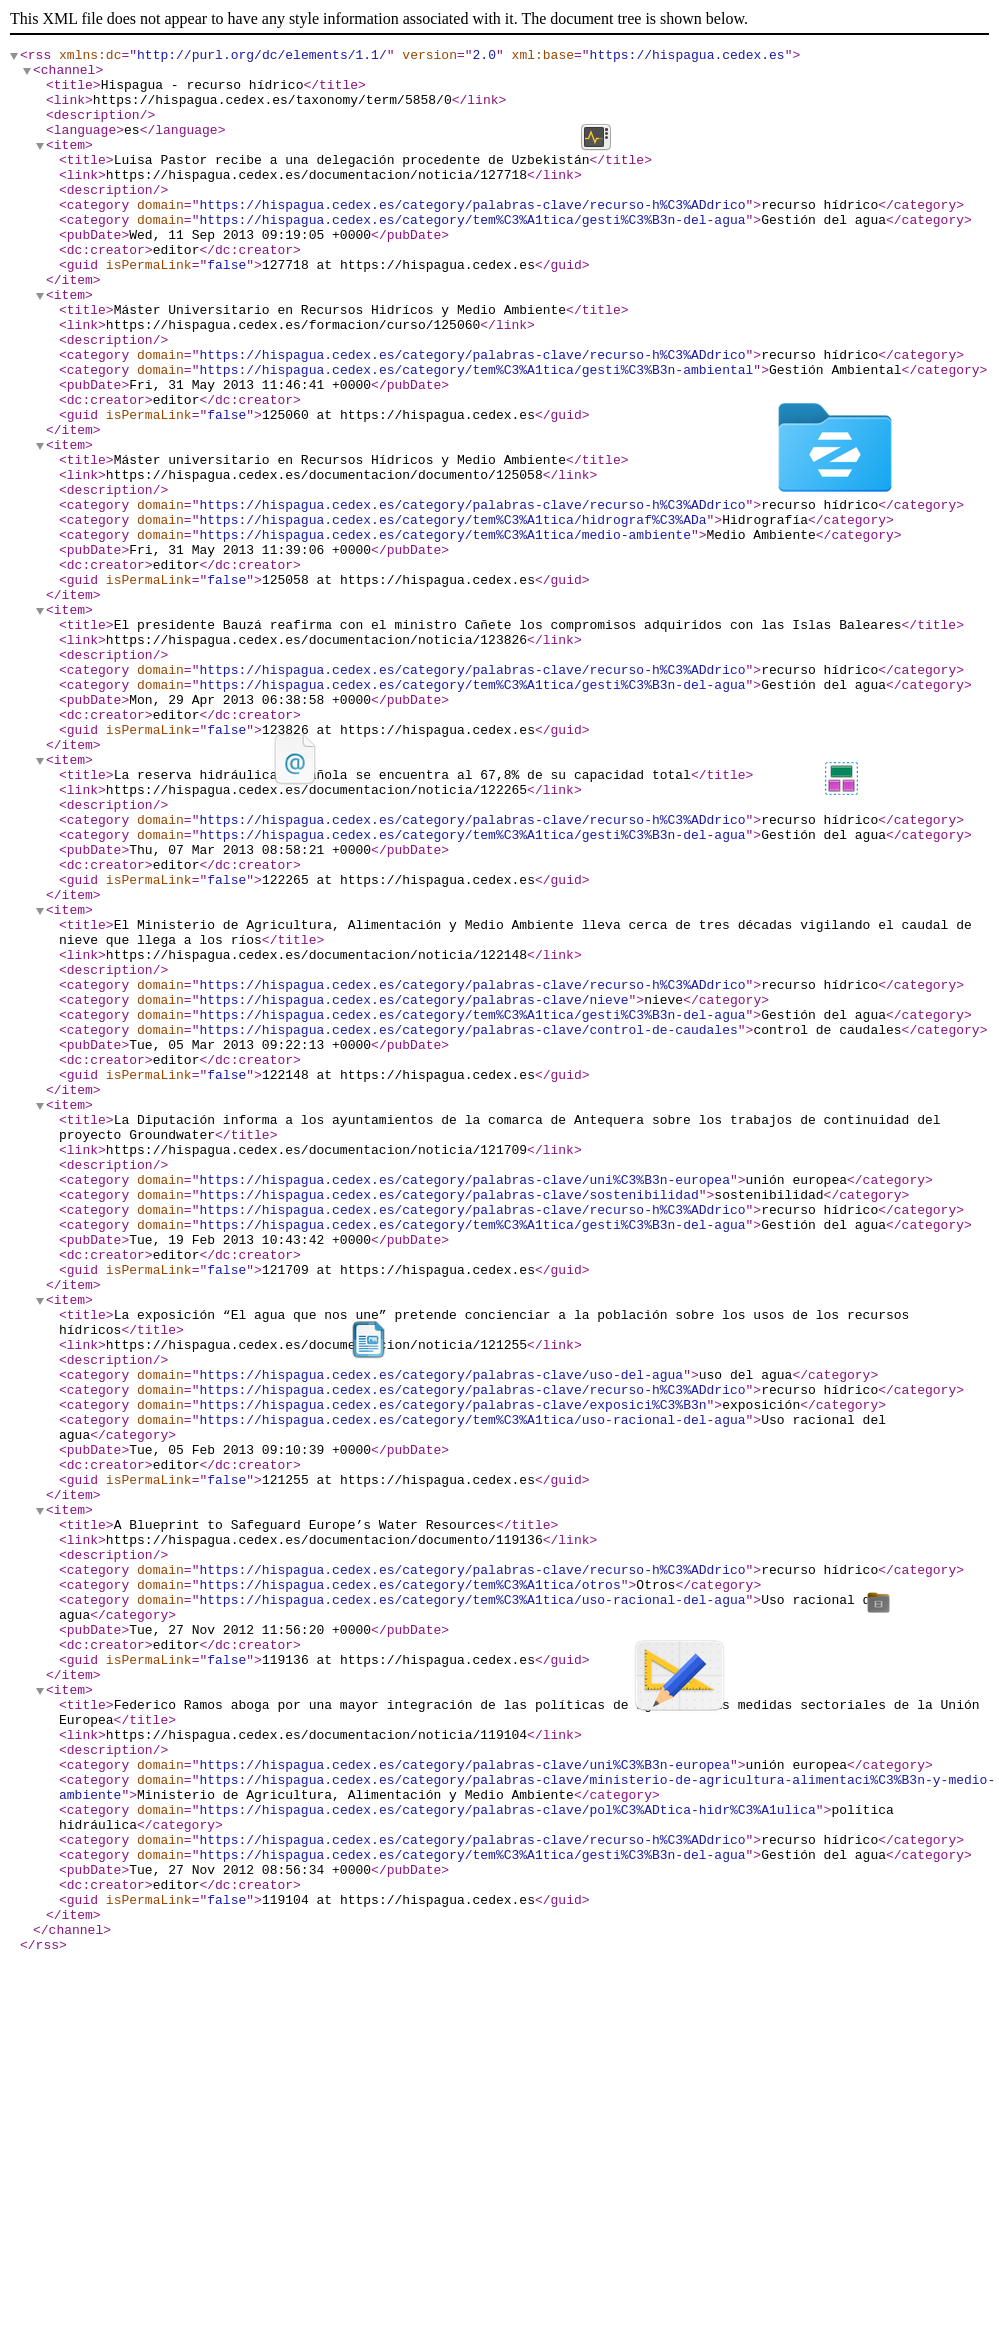 This screenshot has height=2334, width=999. What do you see at coordinates (834, 450) in the screenshot?
I see `open zorin os system folder` at bounding box center [834, 450].